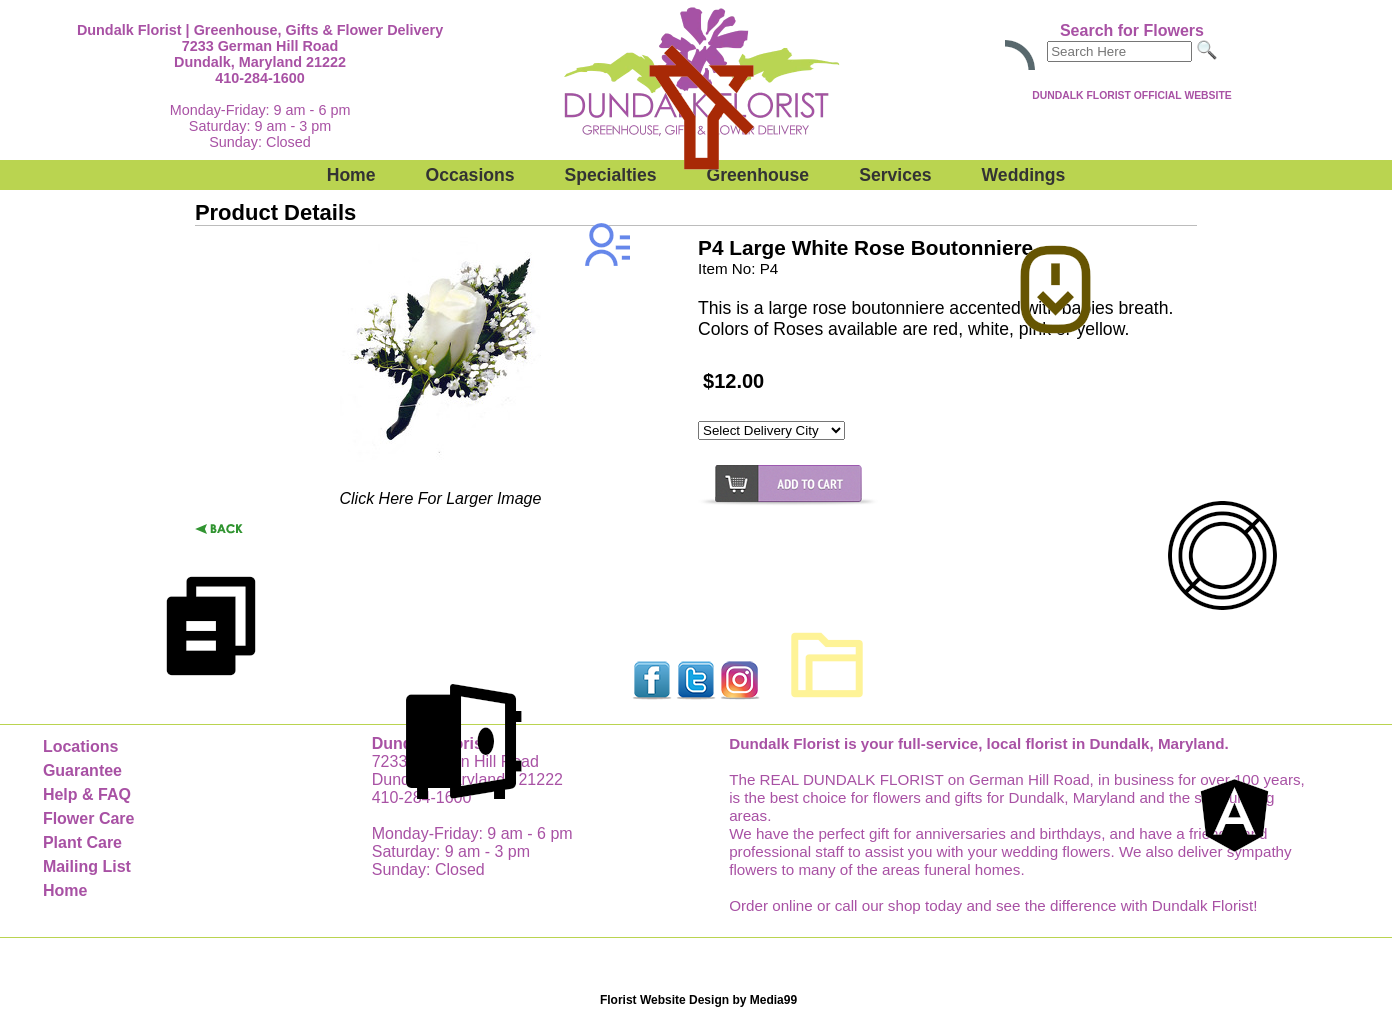  Describe the element at coordinates (211, 626) in the screenshot. I see `copy file to clipboard` at that location.